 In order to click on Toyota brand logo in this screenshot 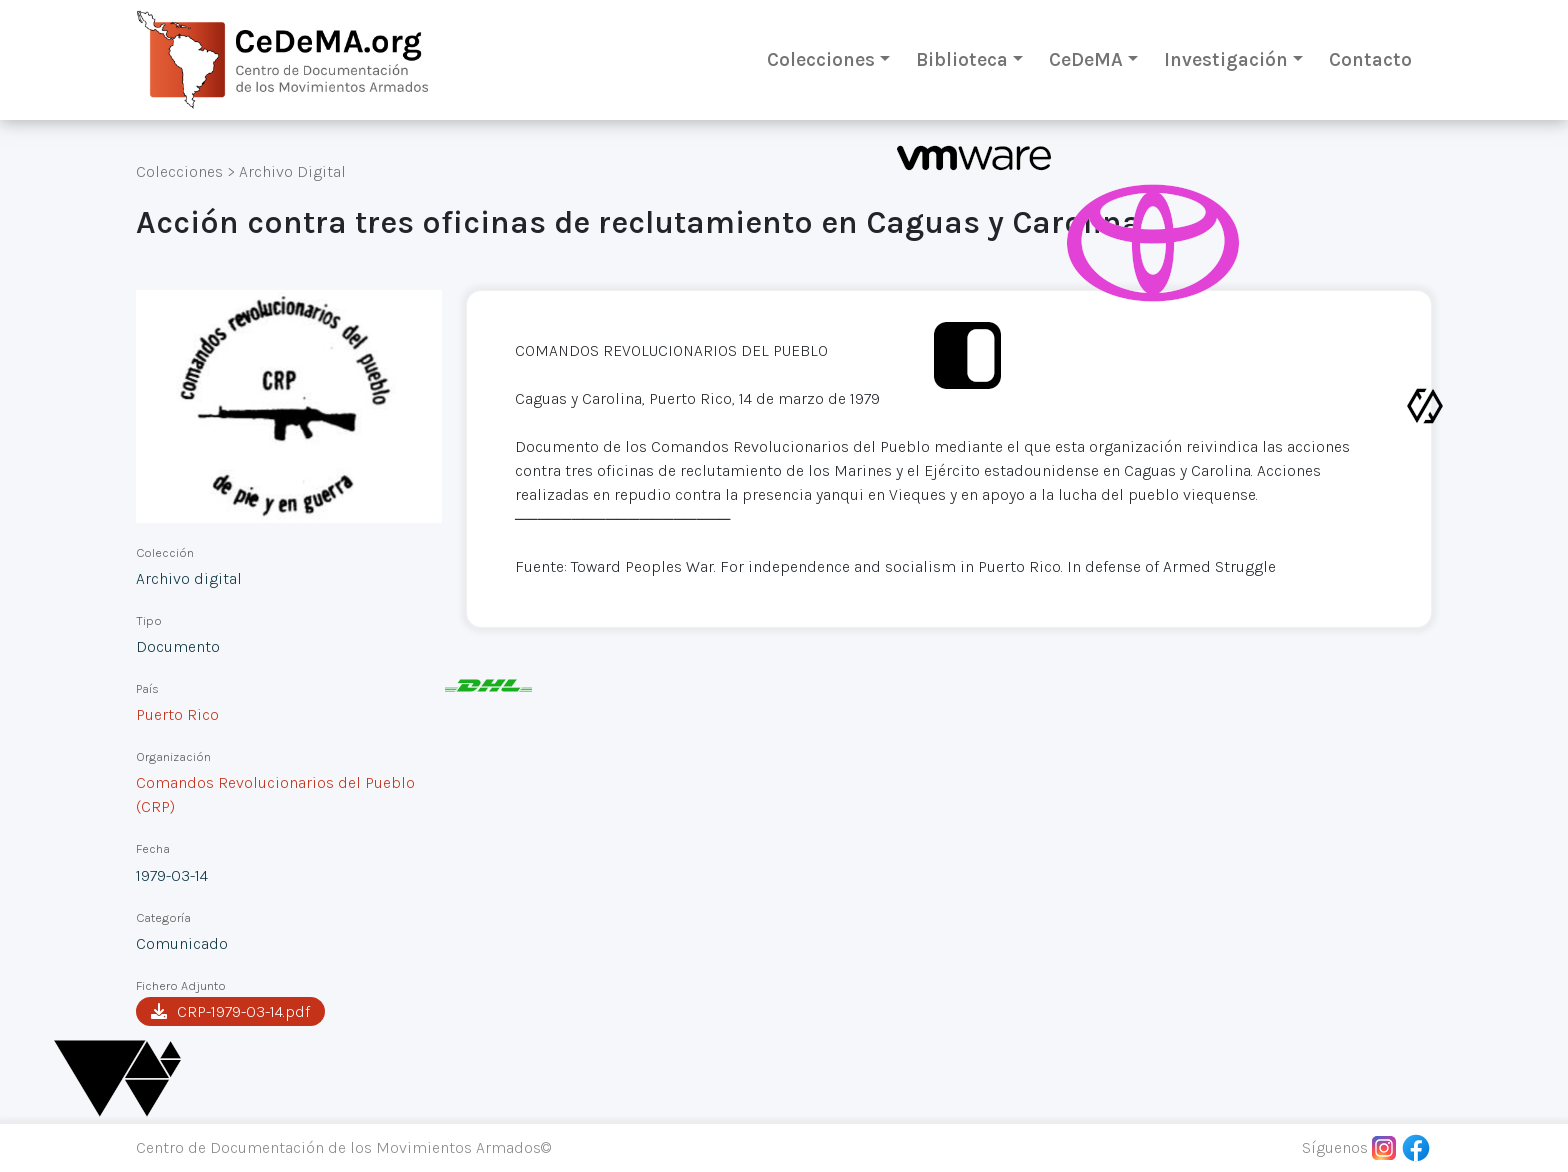, I will do `click(1153, 243)`.